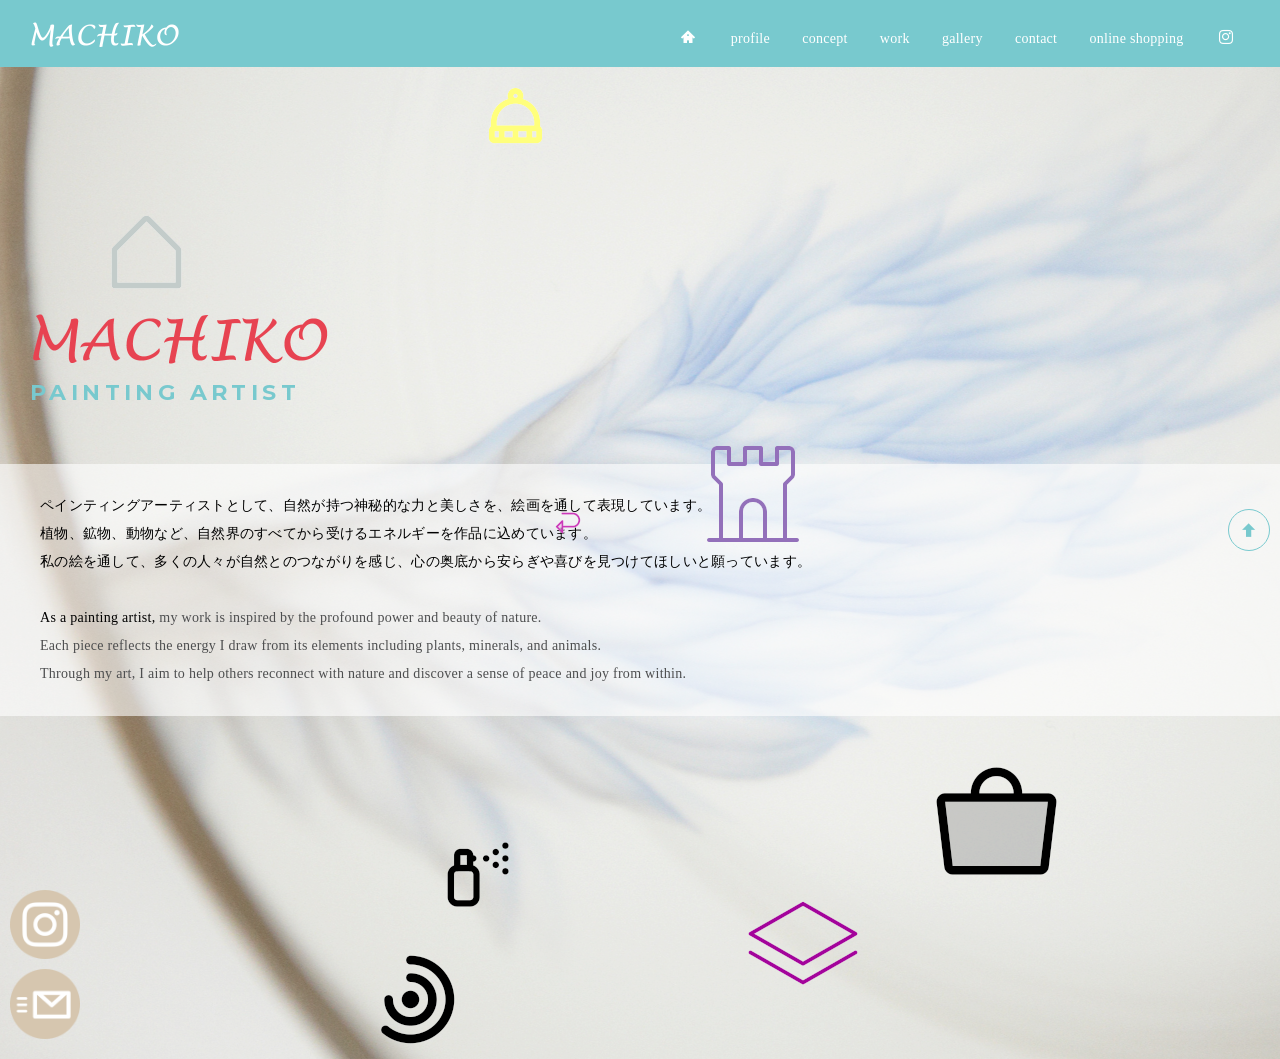  What do you see at coordinates (515, 118) in the screenshot?
I see `select winter or cold weather category` at bounding box center [515, 118].